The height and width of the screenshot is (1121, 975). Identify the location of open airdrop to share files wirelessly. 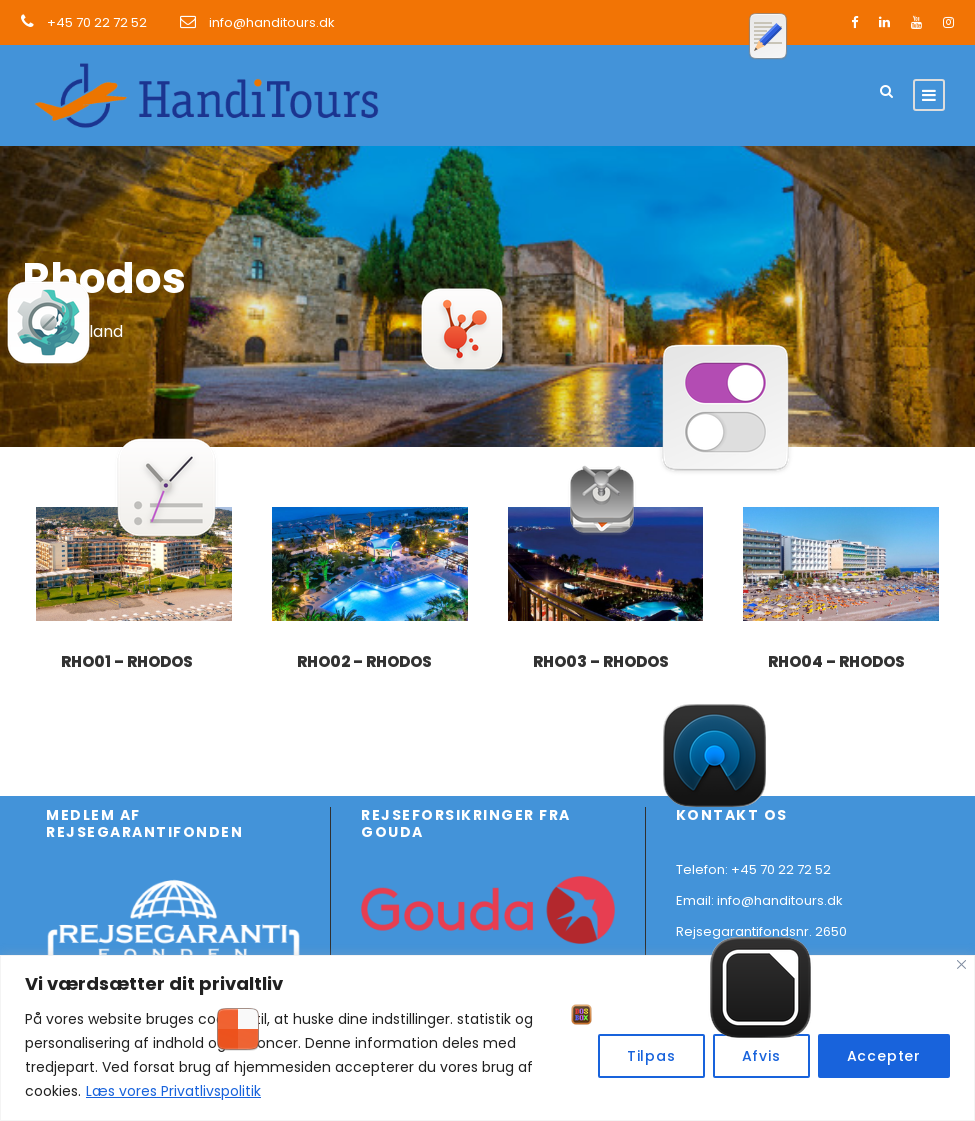
(714, 755).